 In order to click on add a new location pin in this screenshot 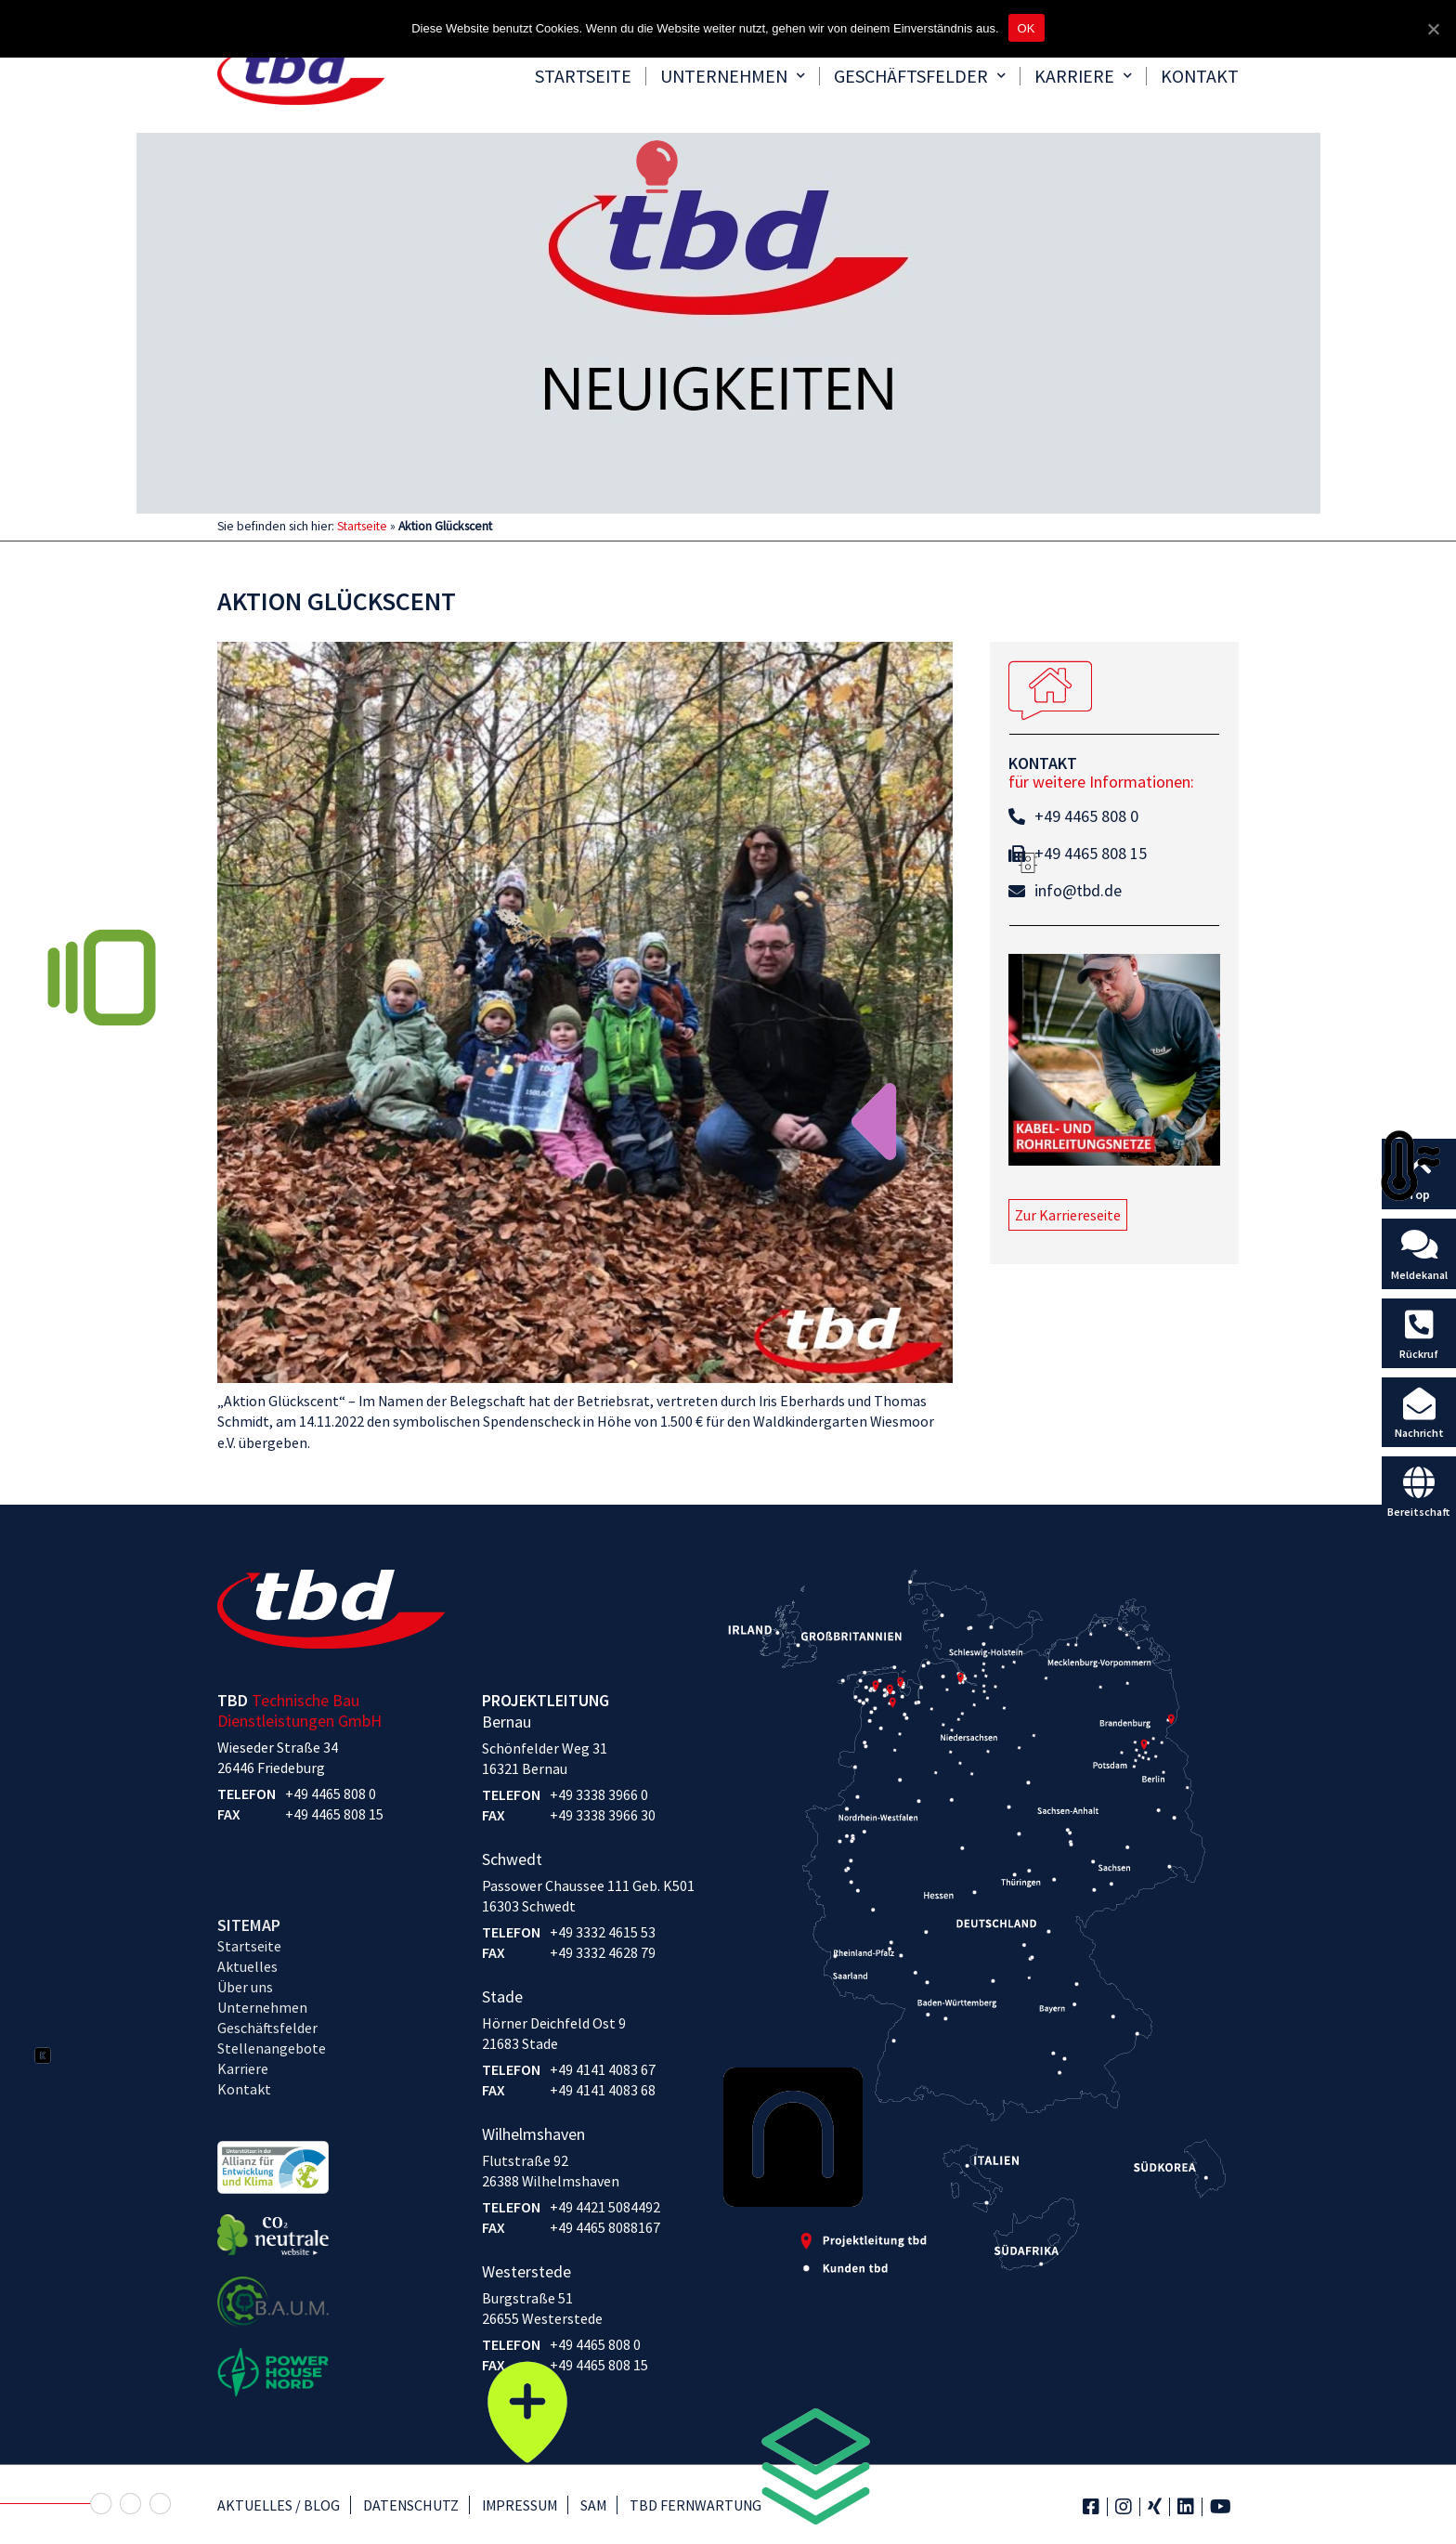, I will do `click(527, 2412)`.